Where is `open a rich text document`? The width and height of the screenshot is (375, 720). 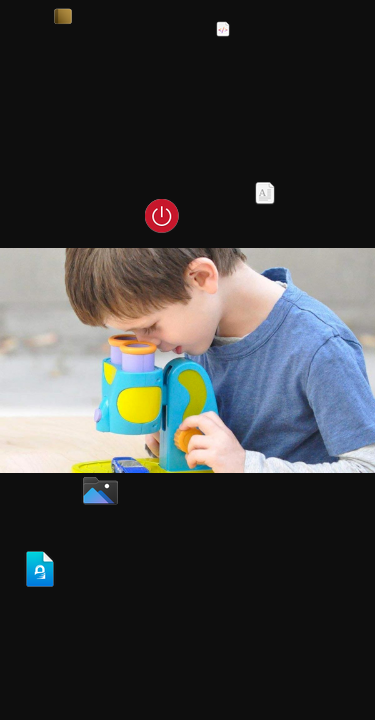 open a rich text document is located at coordinates (265, 193).